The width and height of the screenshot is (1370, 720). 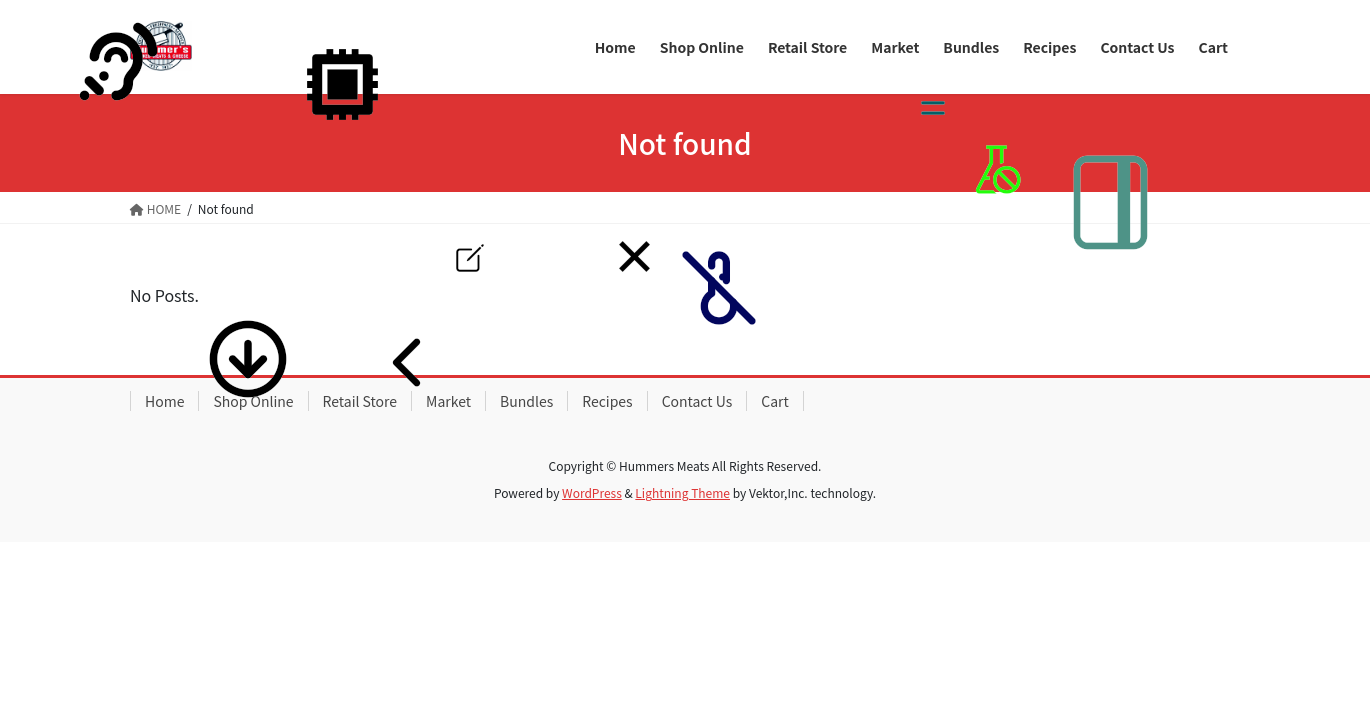 What do you see at coordinates (996, 169) in the screenshot?
I see `stop or cancel a running test` at bounding box center [996, 169].